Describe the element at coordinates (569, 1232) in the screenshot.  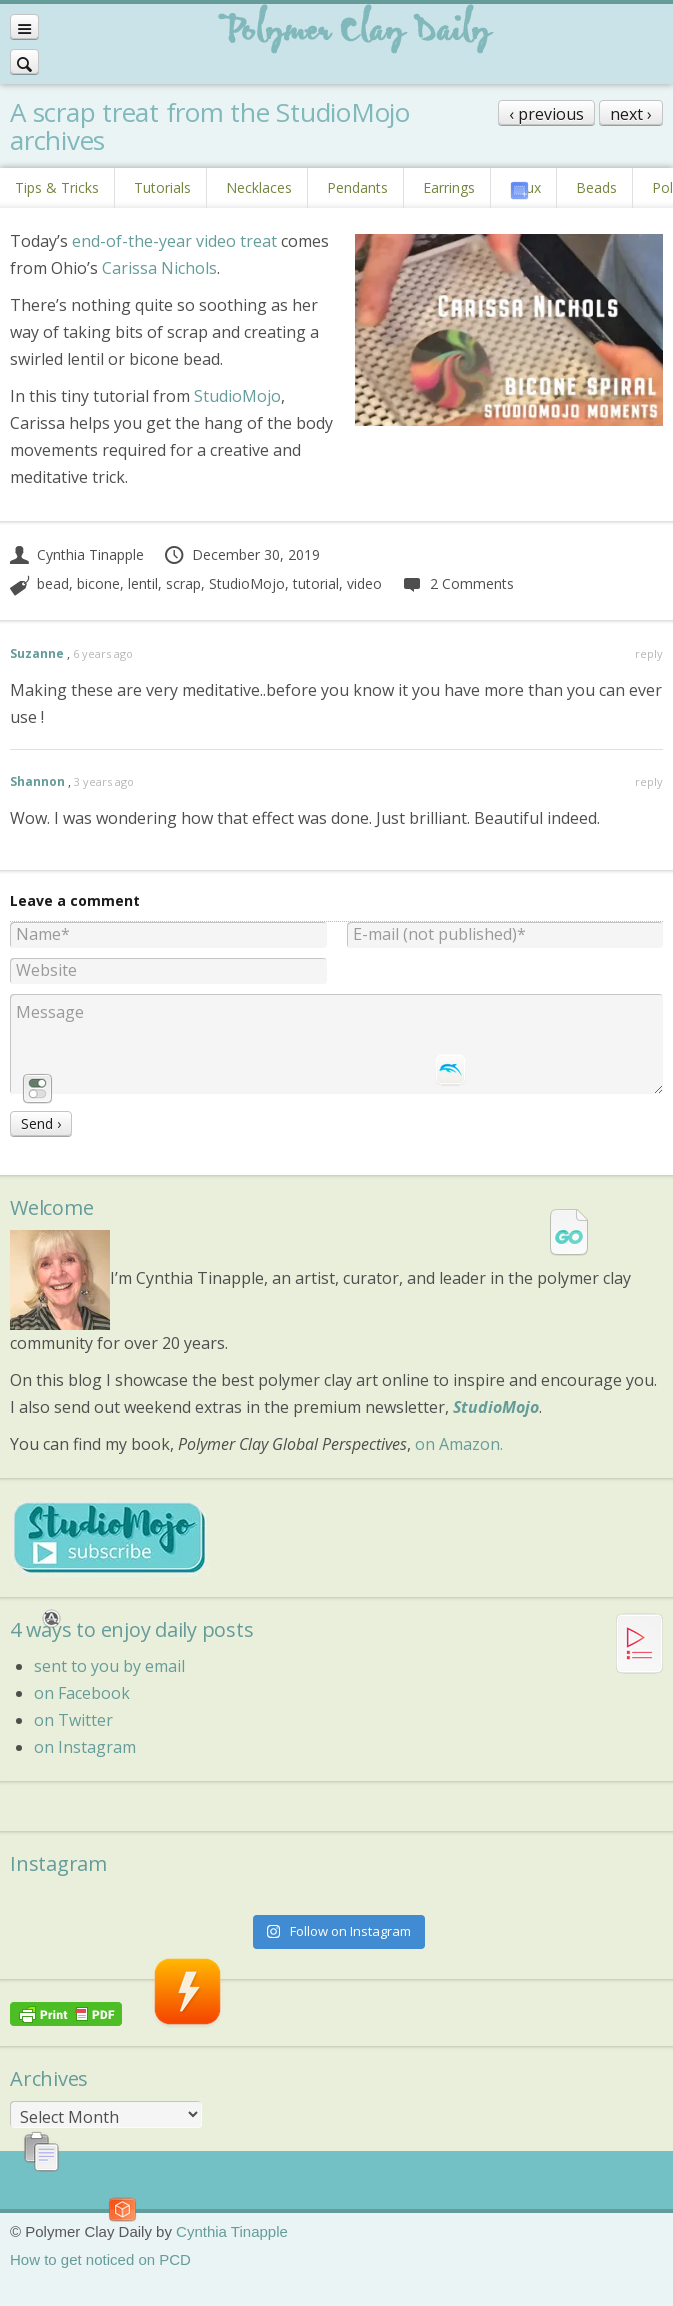
I see `a Go programming language source file` at that location.